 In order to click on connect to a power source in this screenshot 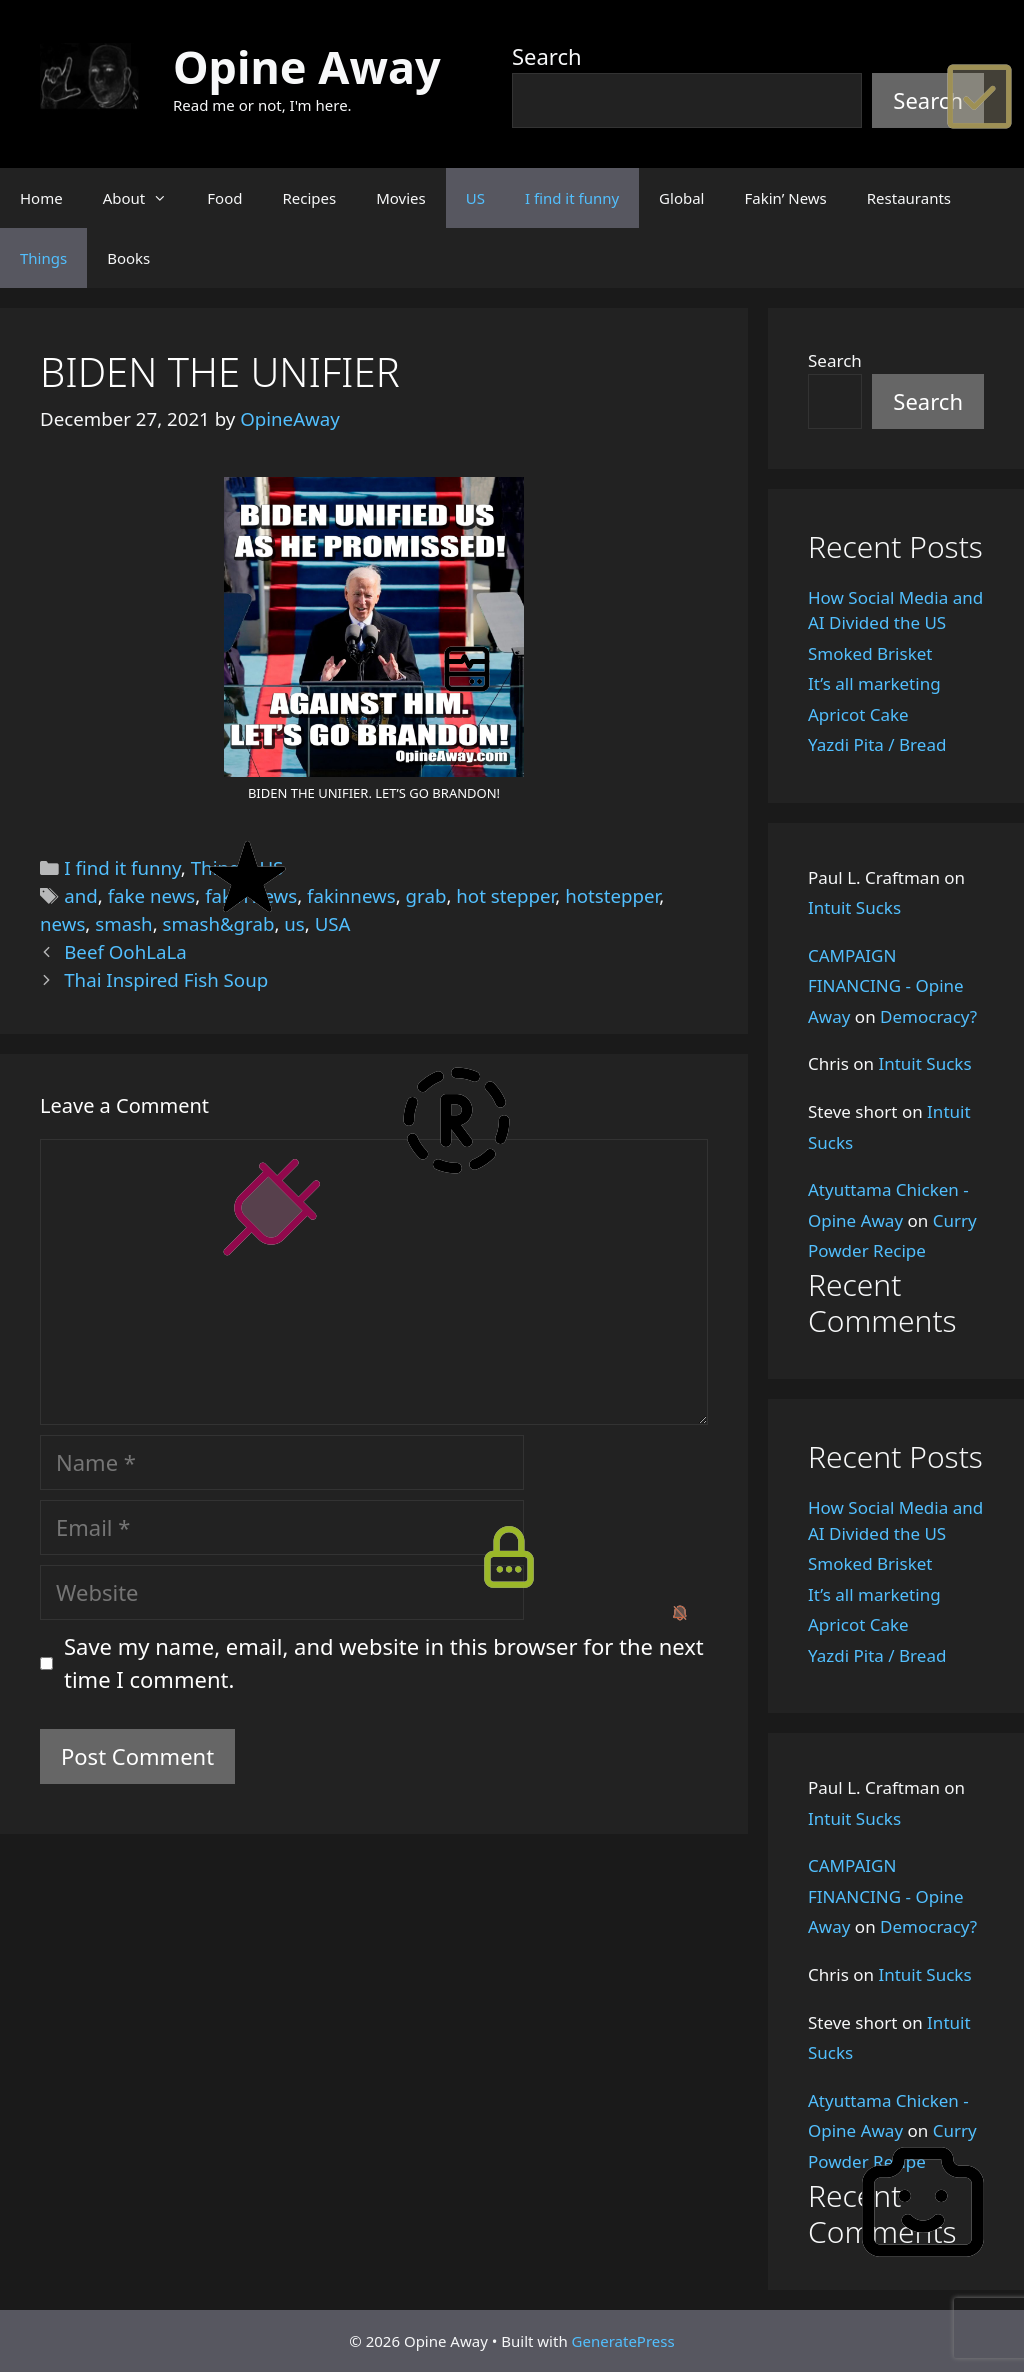, I will do `click(270, 1209)`.